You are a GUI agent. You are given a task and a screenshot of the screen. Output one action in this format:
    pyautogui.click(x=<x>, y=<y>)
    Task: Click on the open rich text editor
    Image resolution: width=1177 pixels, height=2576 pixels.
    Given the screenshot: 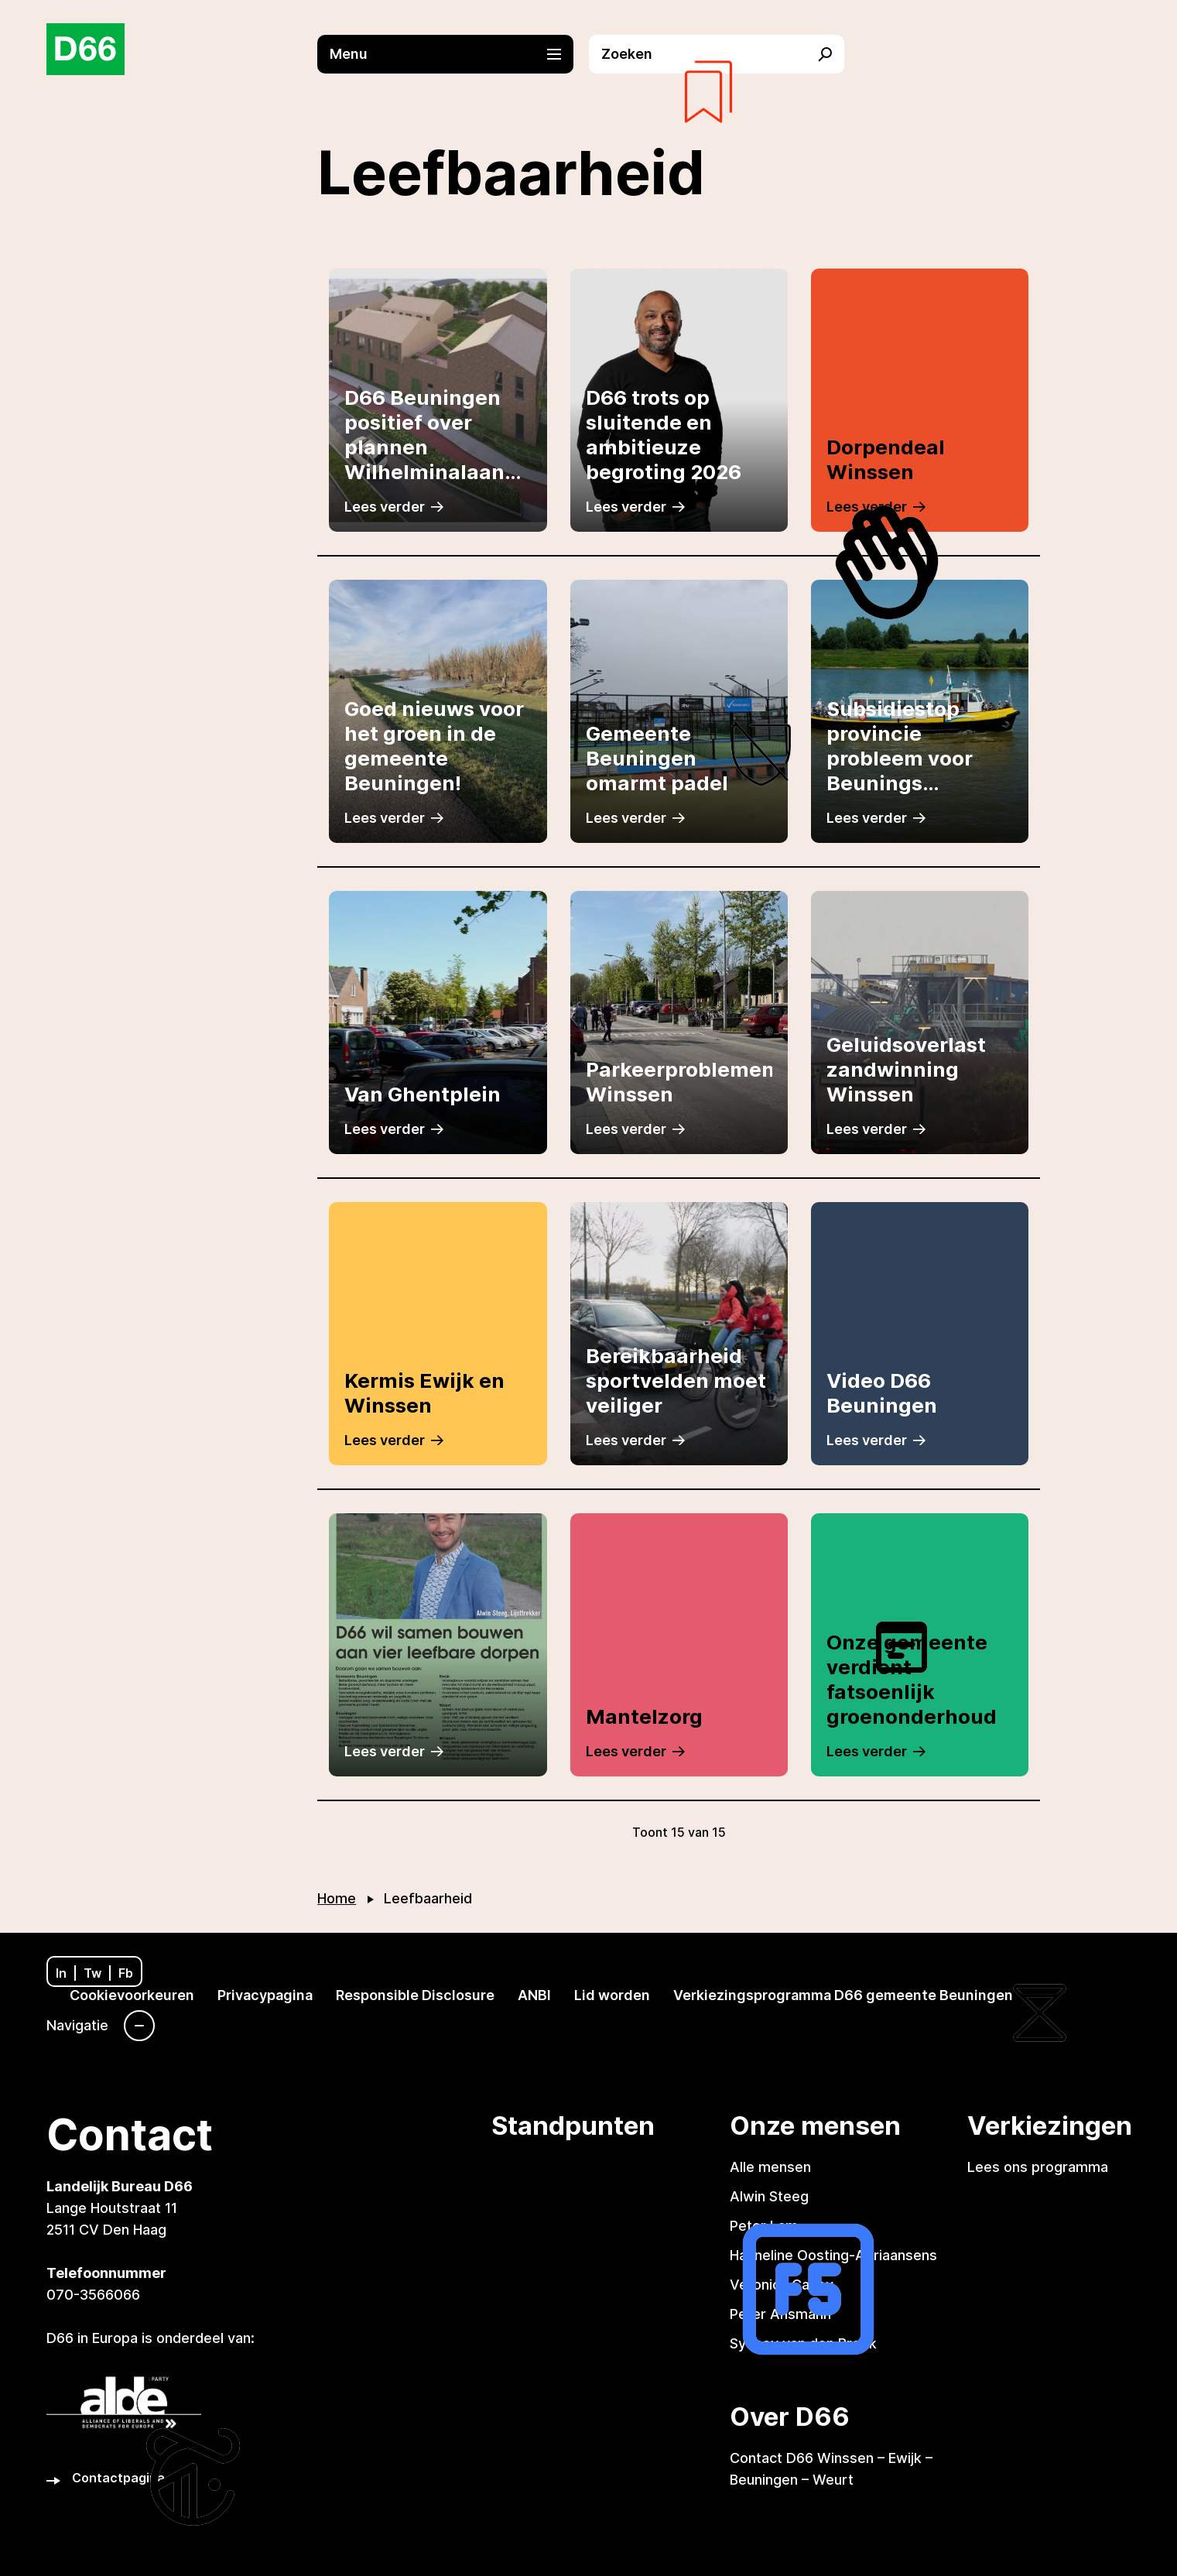 What is the action you would take?
    pyautogui.click(x=902, y=1647)
    